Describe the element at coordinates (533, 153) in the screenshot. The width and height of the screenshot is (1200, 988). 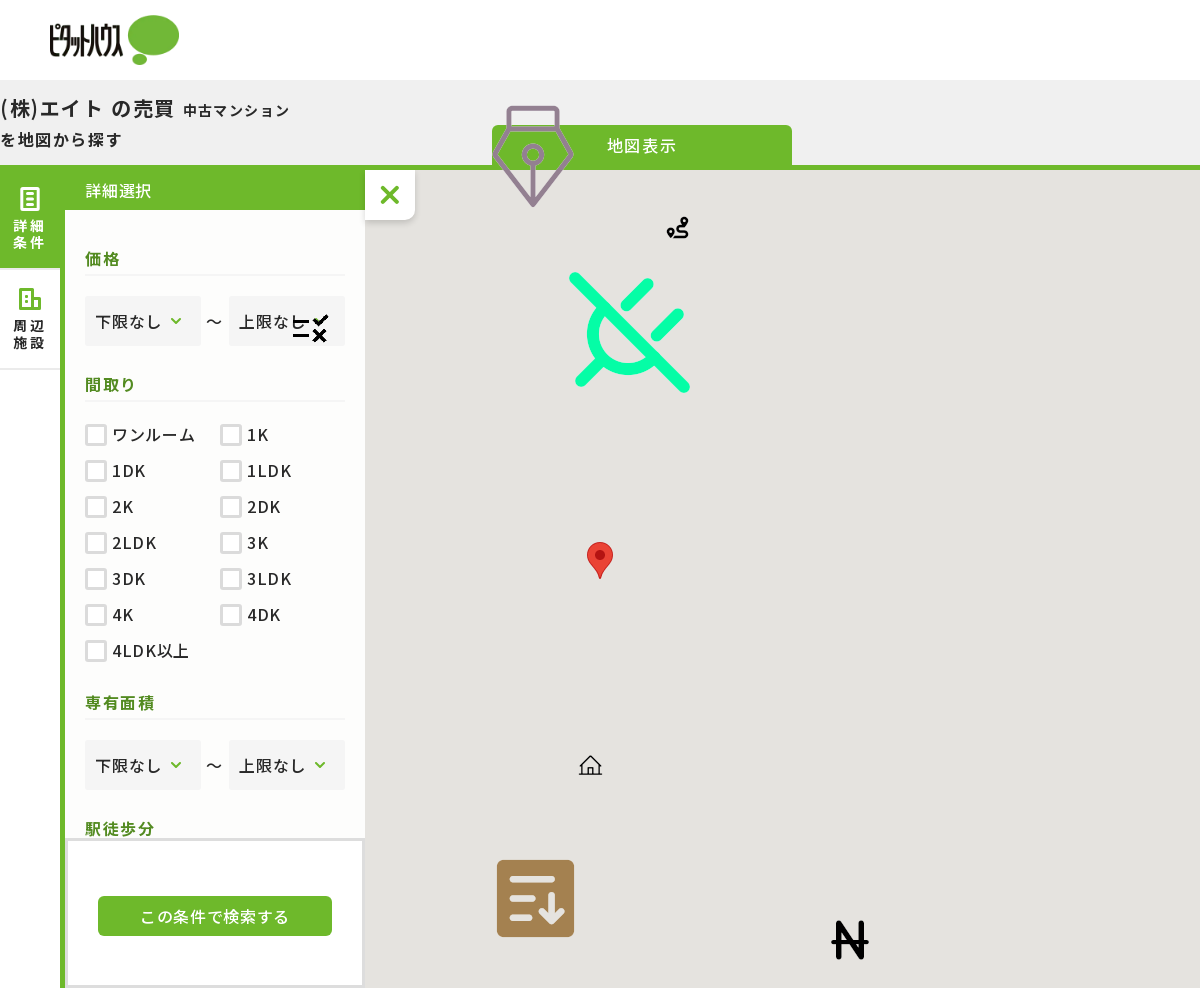
I see `access drawing or illustration tools` at that location.